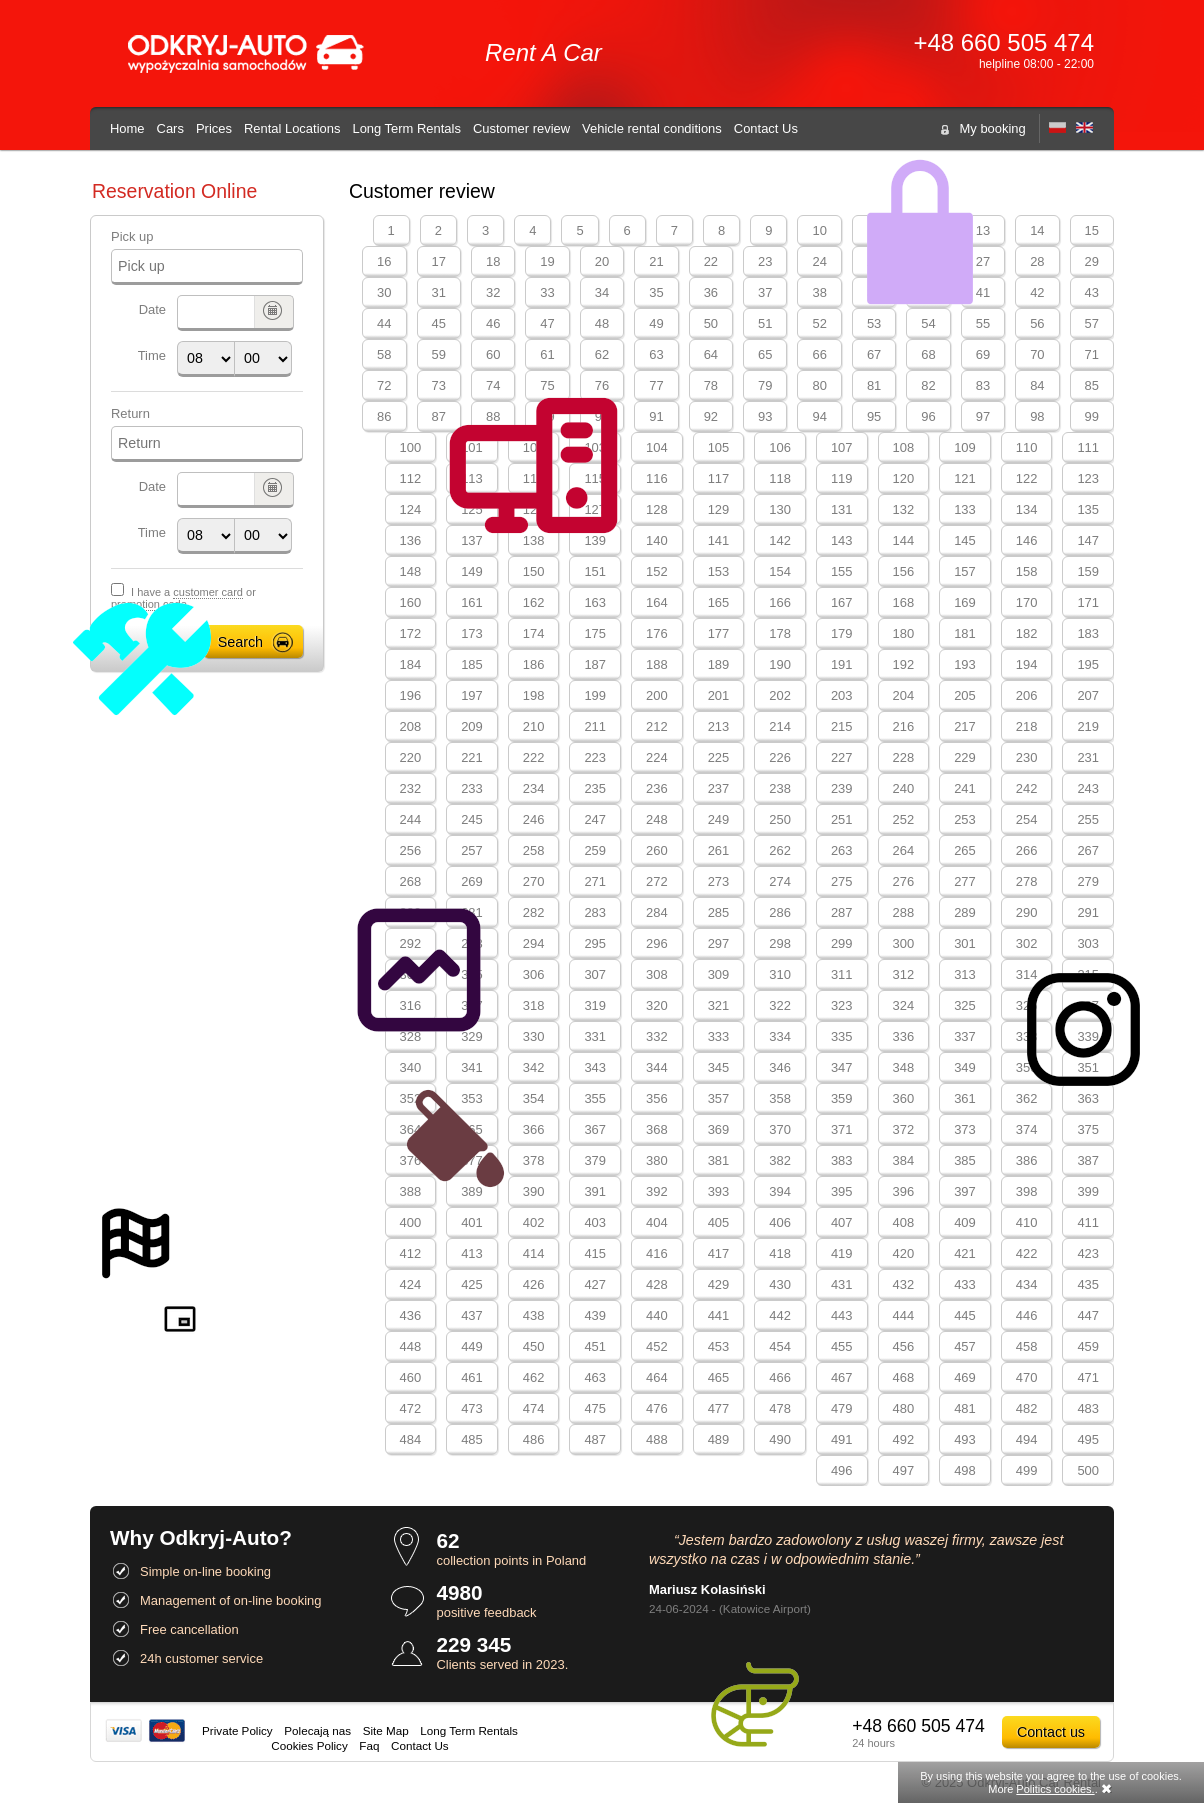  I want to click on fill an area with color, so click(455, 1138).